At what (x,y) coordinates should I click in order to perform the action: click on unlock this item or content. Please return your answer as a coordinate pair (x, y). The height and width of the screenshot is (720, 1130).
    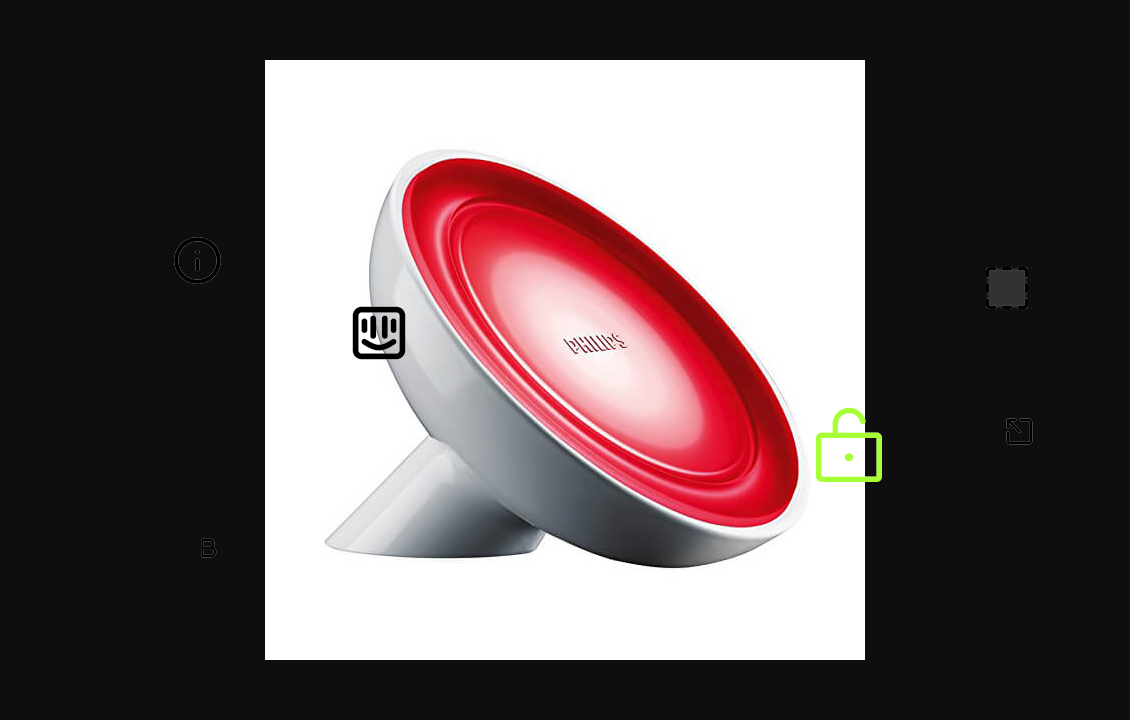
    Looking at the image, I should click on (849, 449).